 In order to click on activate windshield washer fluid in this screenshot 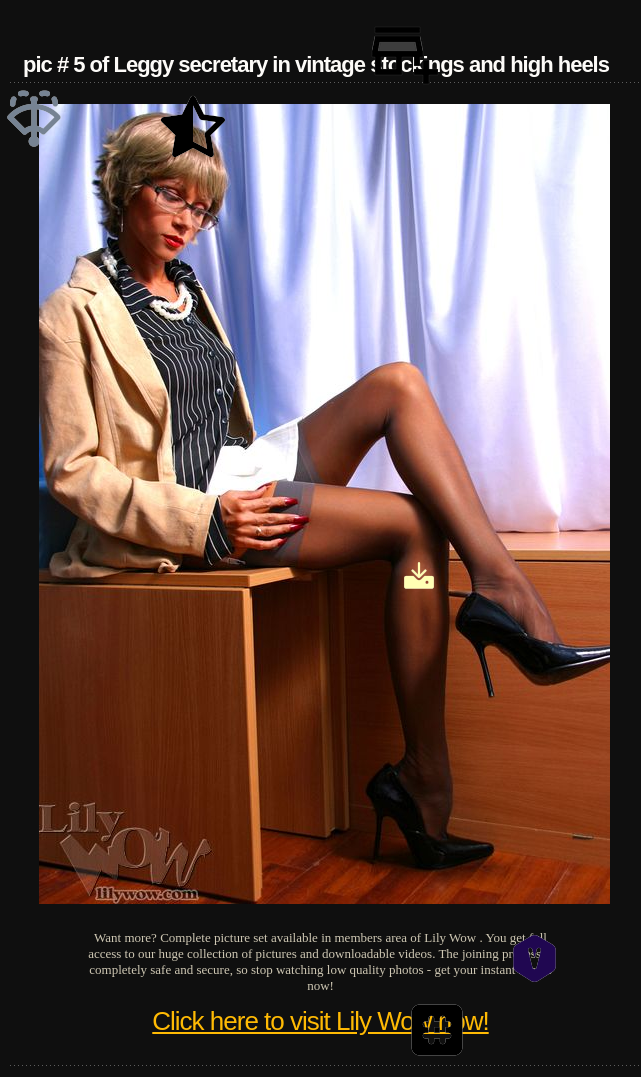, I will do `click(34, 120)`.